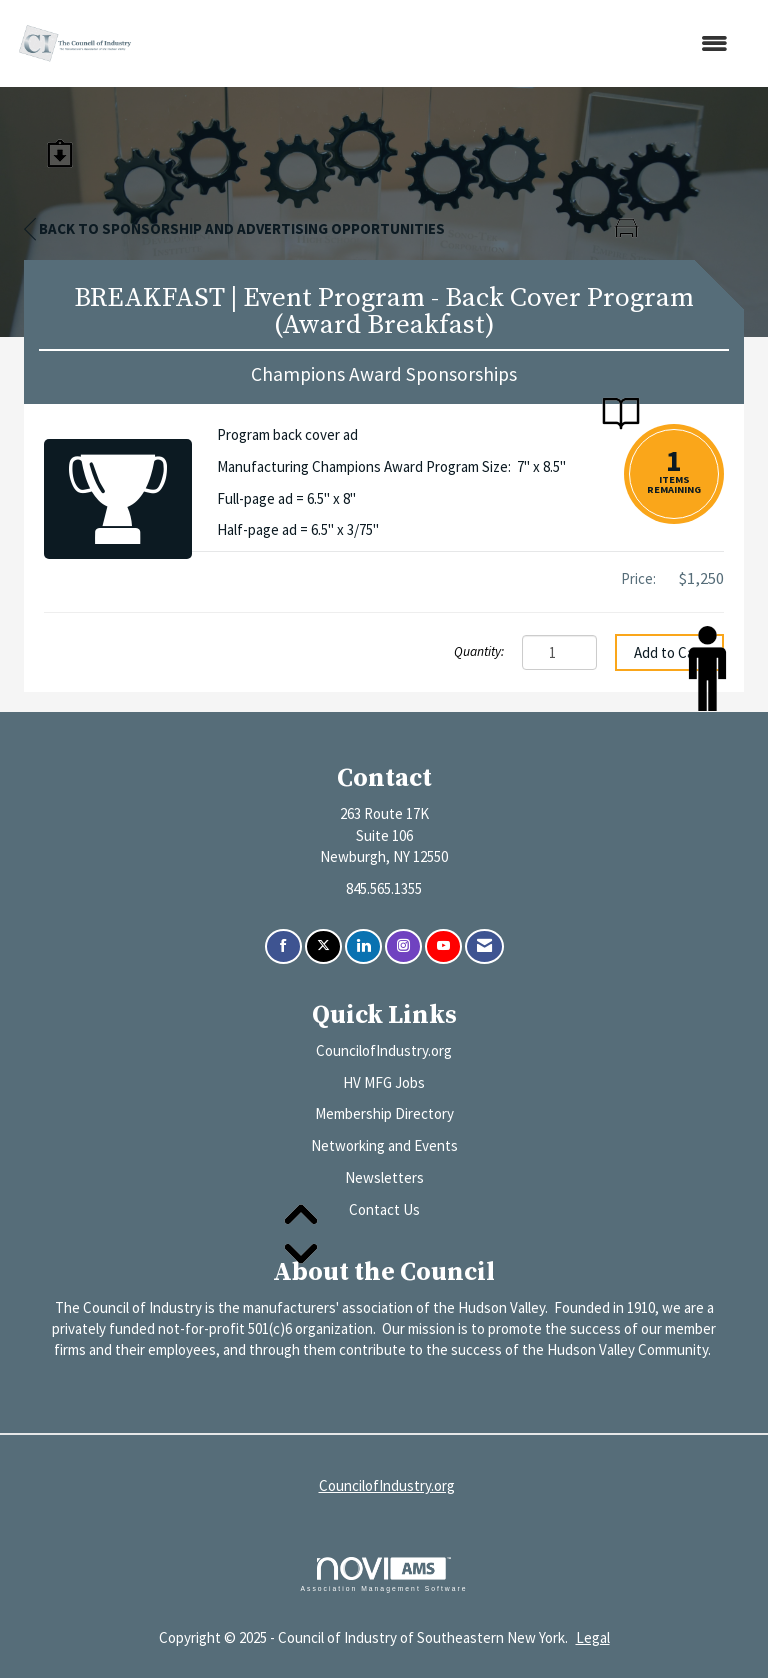  I want to click on open reading mode or e-reader, so click(621, 411).